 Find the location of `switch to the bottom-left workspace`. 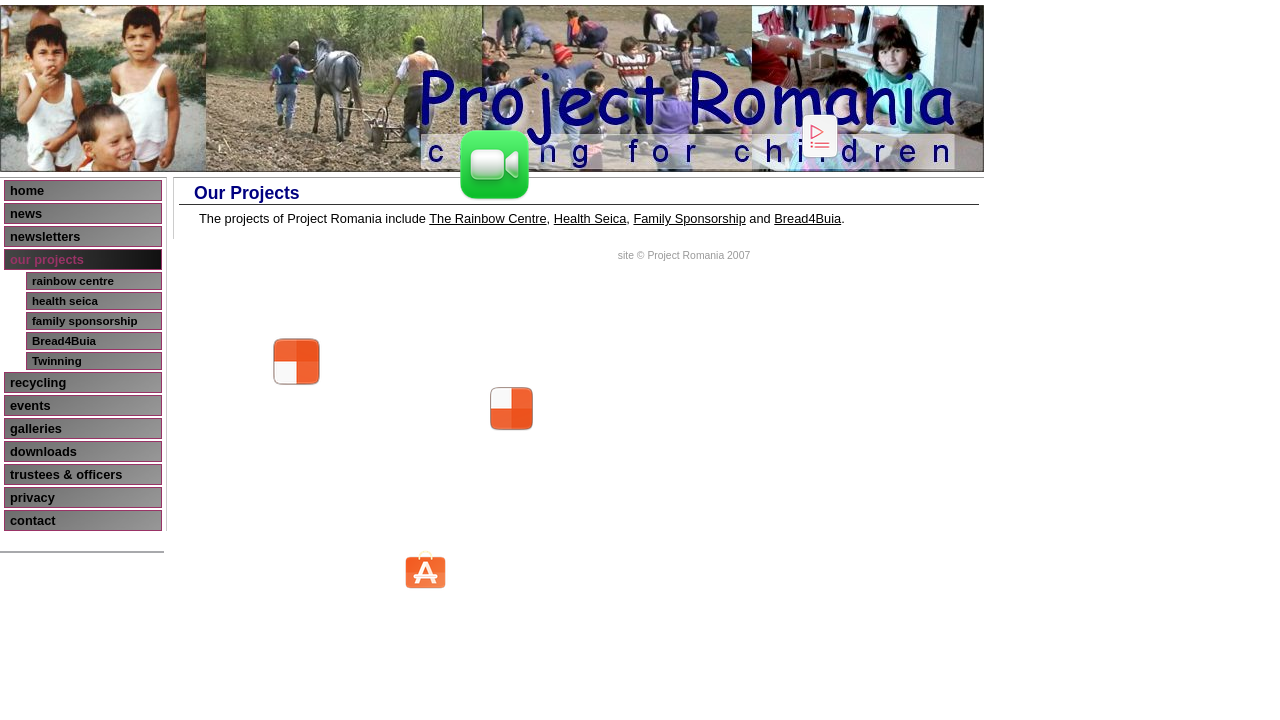

switch to the bottom-left workspace is located at coordinates (296, 361).